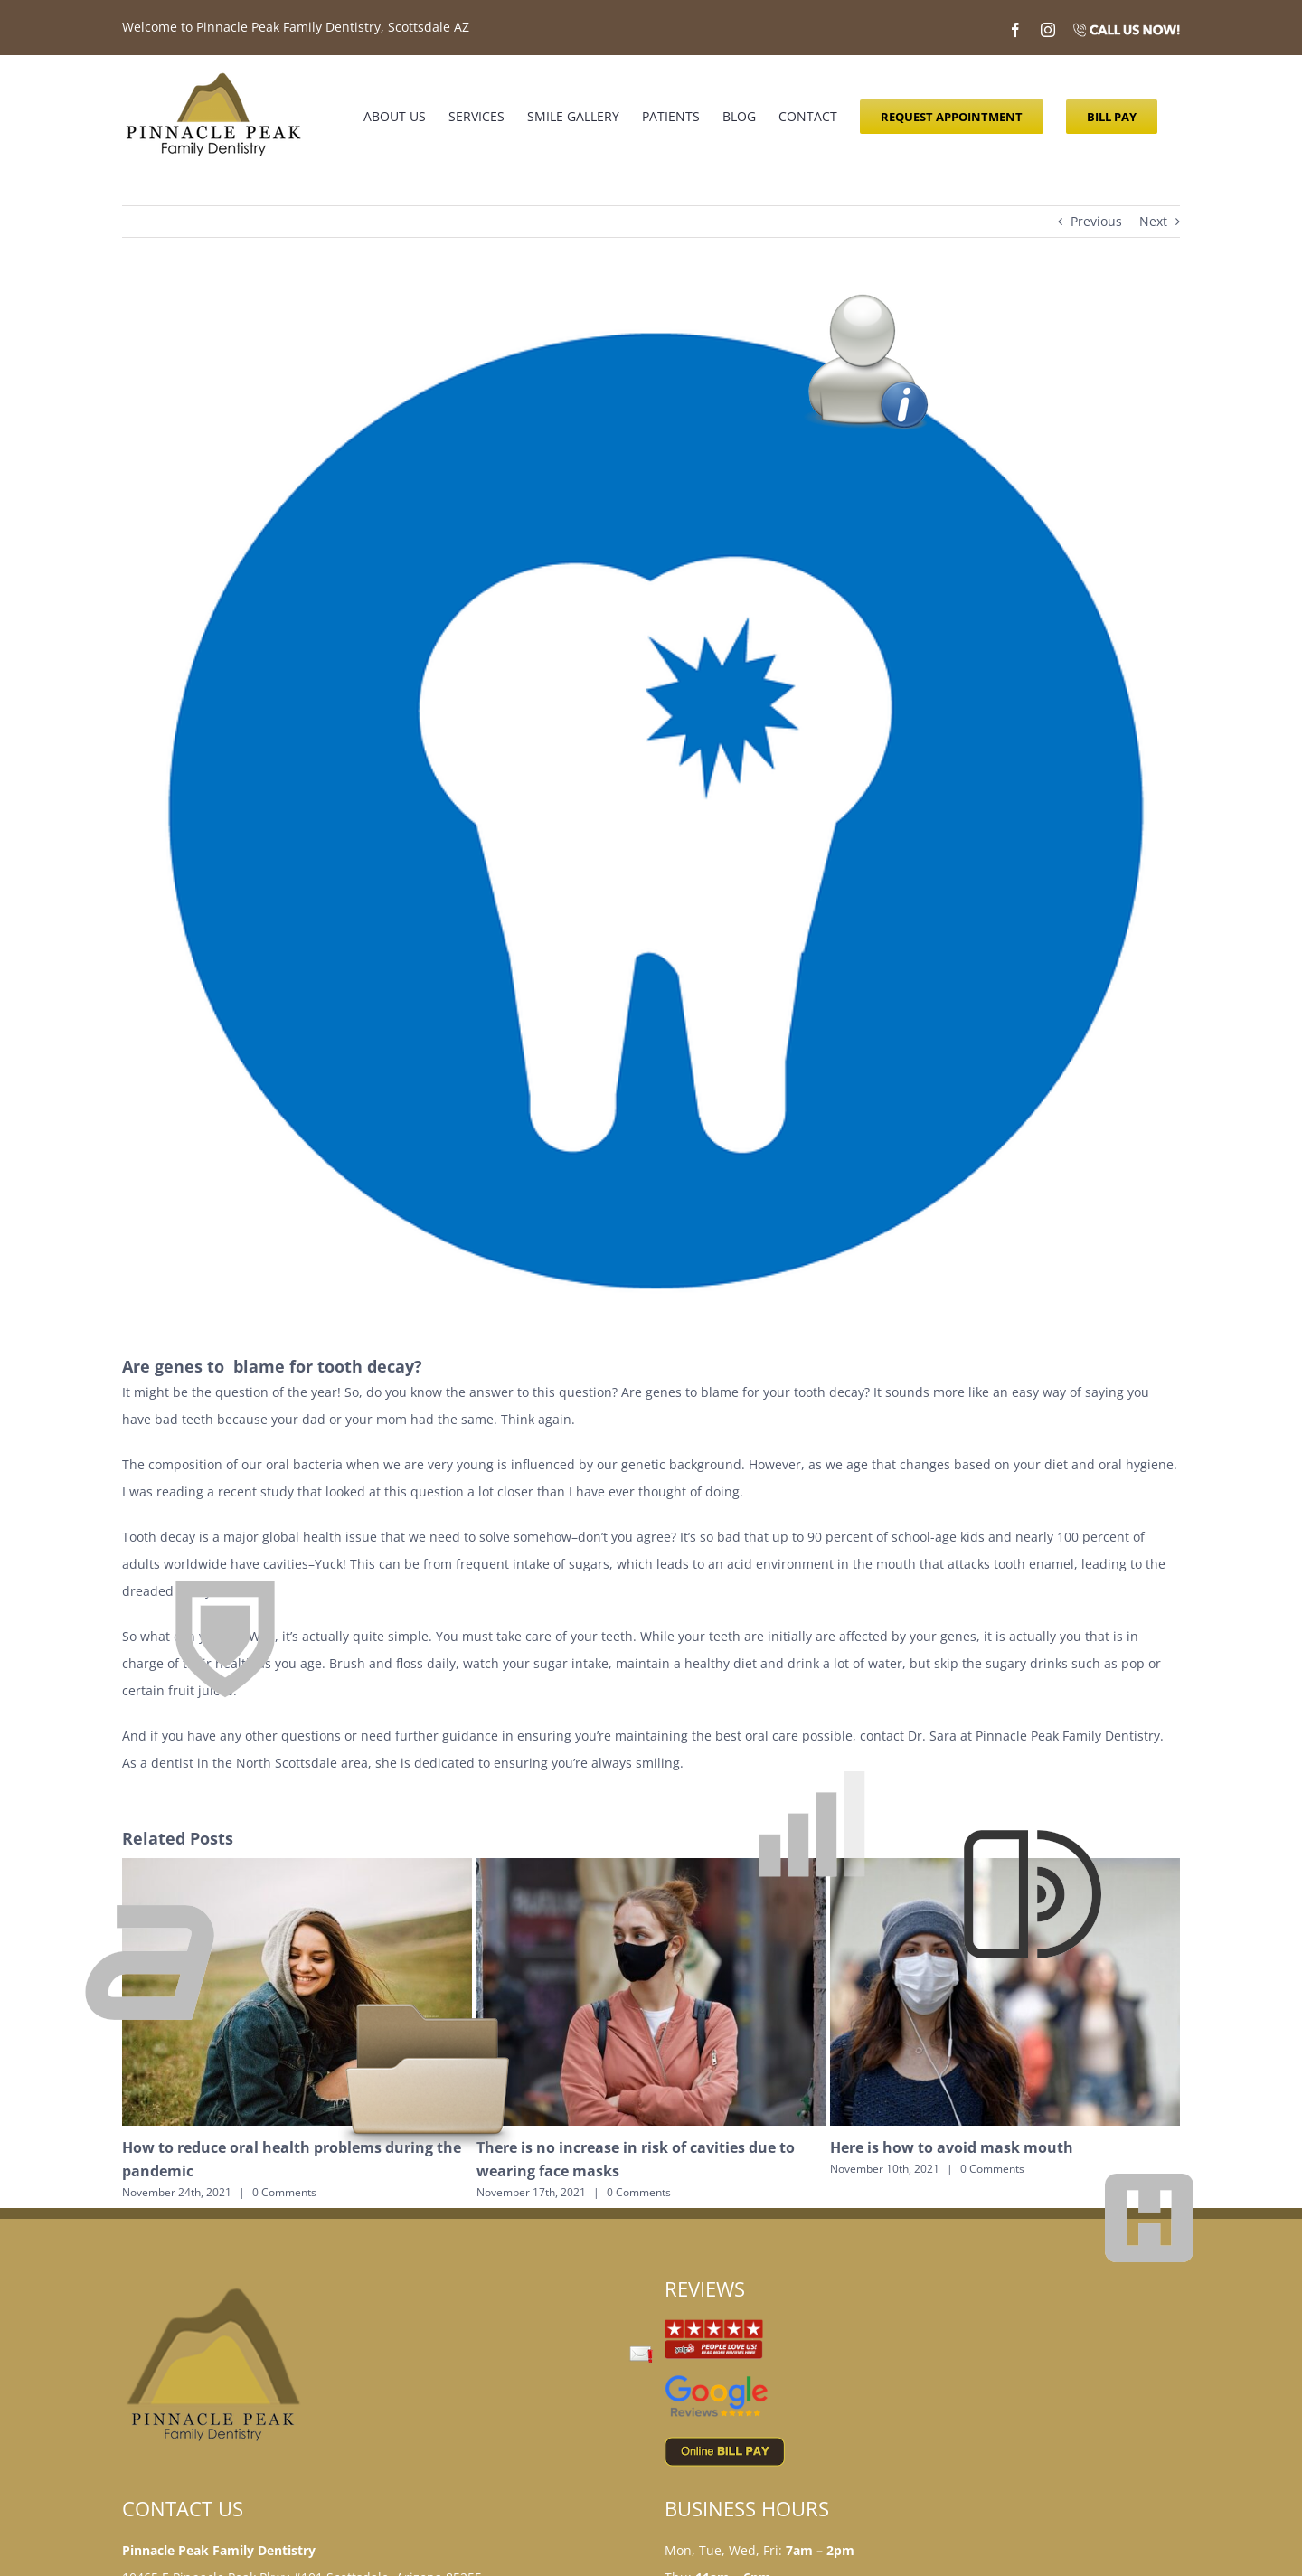 This screenshot has width=1302, height=2576. What do you see at coordinates (156, 1962) in the screenshot?
I see `apply italic formatting to selected text` at bounding box center [156, 1962].